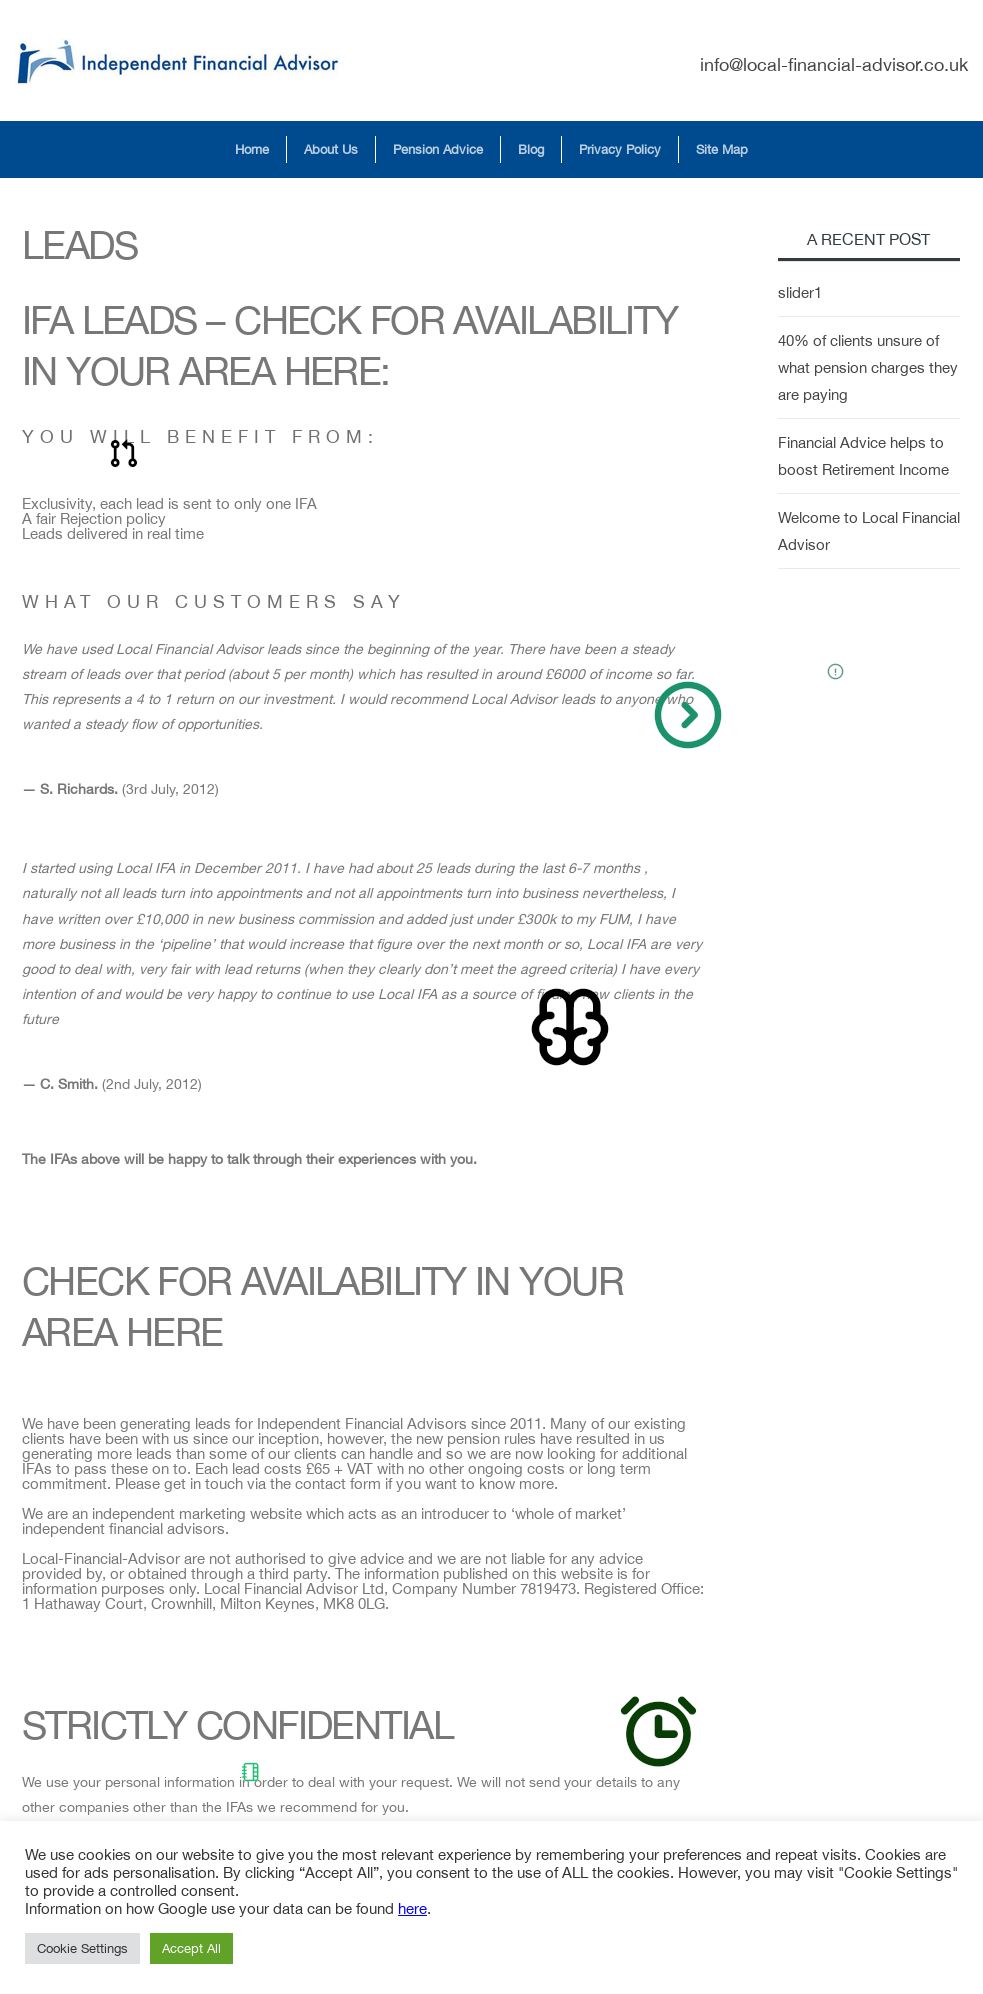 The height and width of the screenshot is (1994, 983). What do you see at coordinates (658, 1731) in the screenshot?
I see `set or manage alarms` at bounding box center [658, 1731].